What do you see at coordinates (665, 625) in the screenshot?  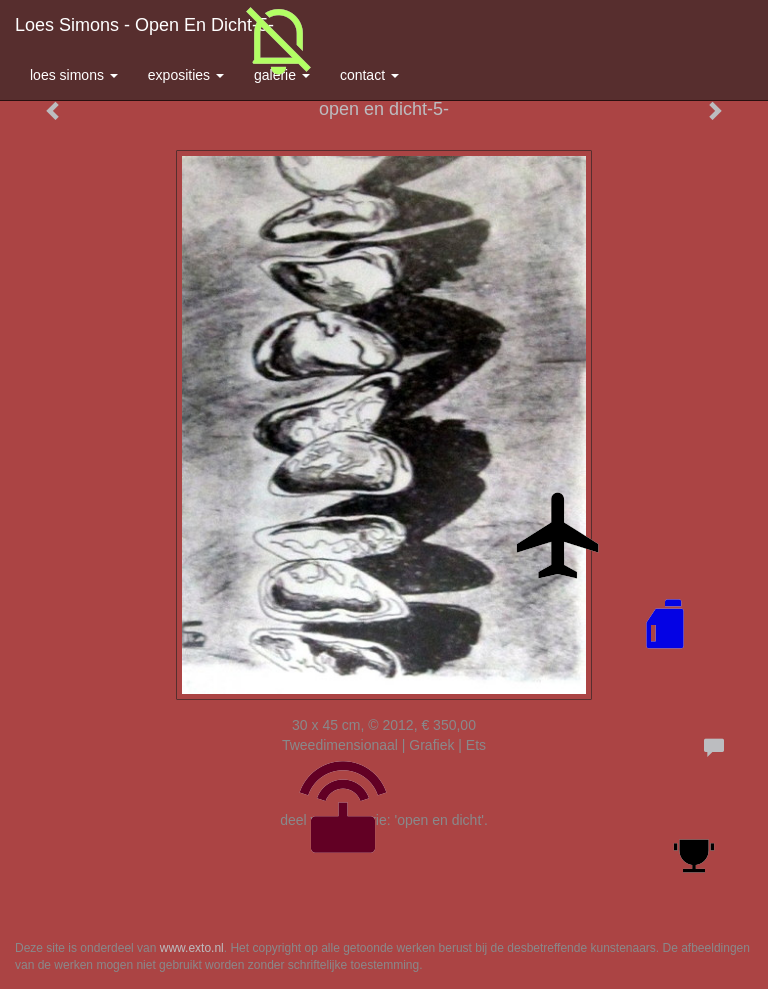 I see `find nearby gas stations` at bounding box center [665, 625].